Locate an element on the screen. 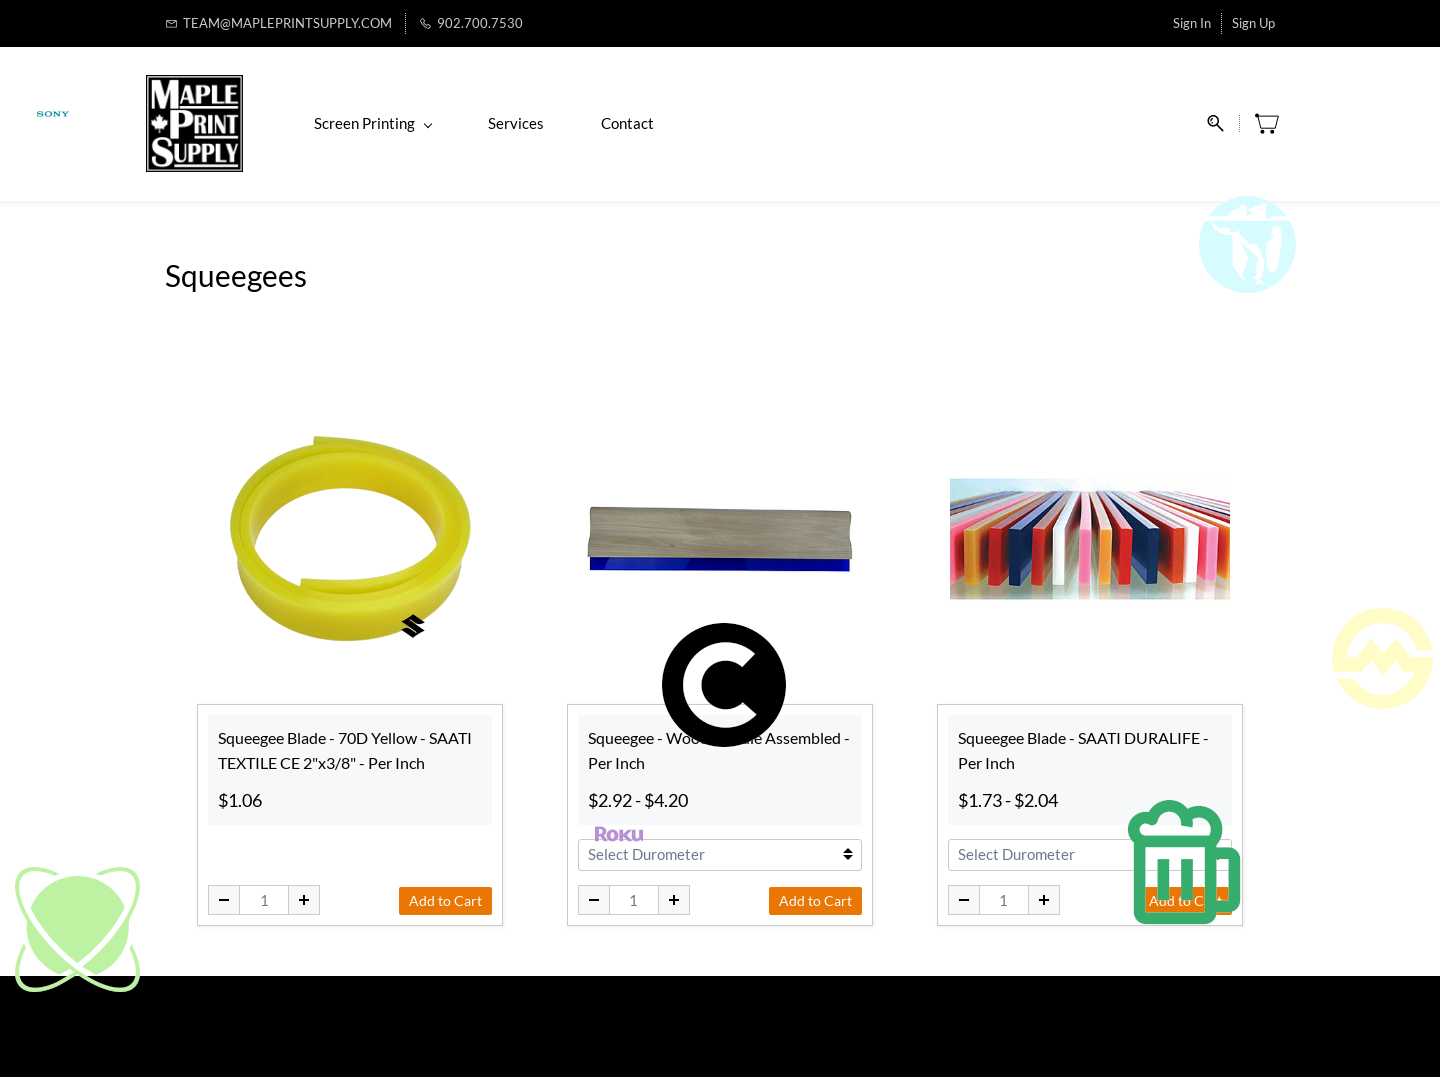  shanghai metro official app or website is located at coordinates (1382, 658).